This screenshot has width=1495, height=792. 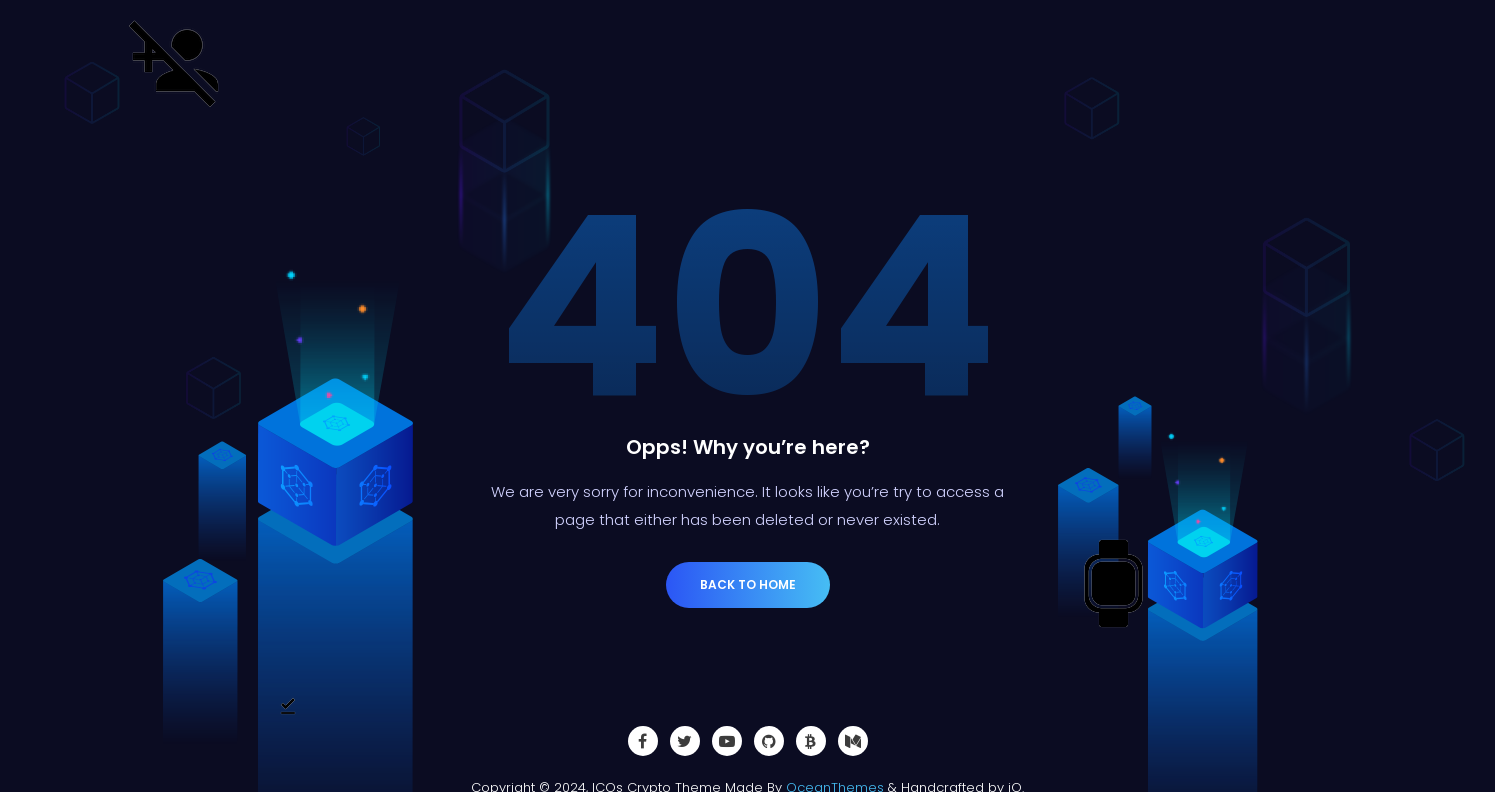 What do you see at coordinates (1113, 583) in the screenshot?
I see `access smartwatch settings or companion app` at bounding box center [1113, 583].